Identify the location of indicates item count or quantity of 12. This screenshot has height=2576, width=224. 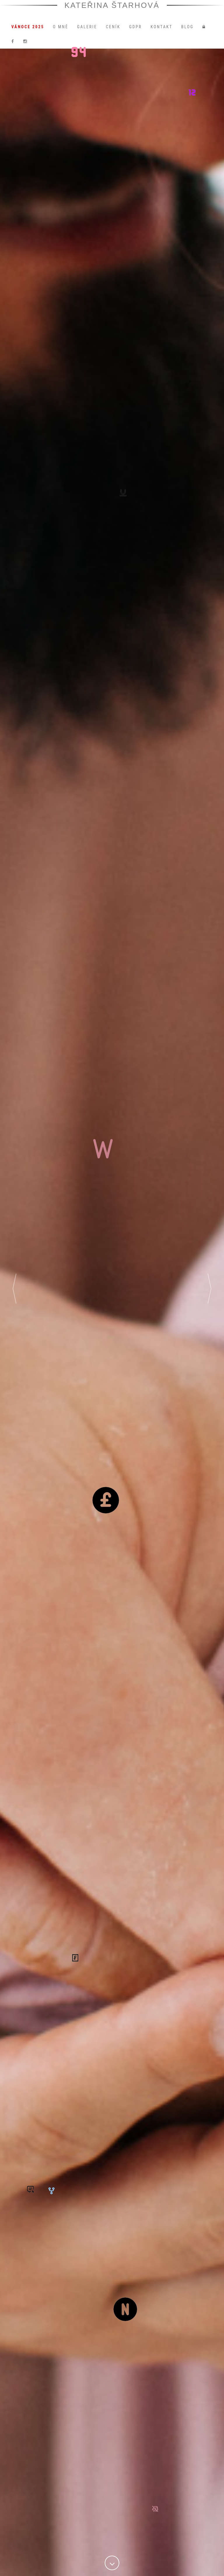
(192, 92).